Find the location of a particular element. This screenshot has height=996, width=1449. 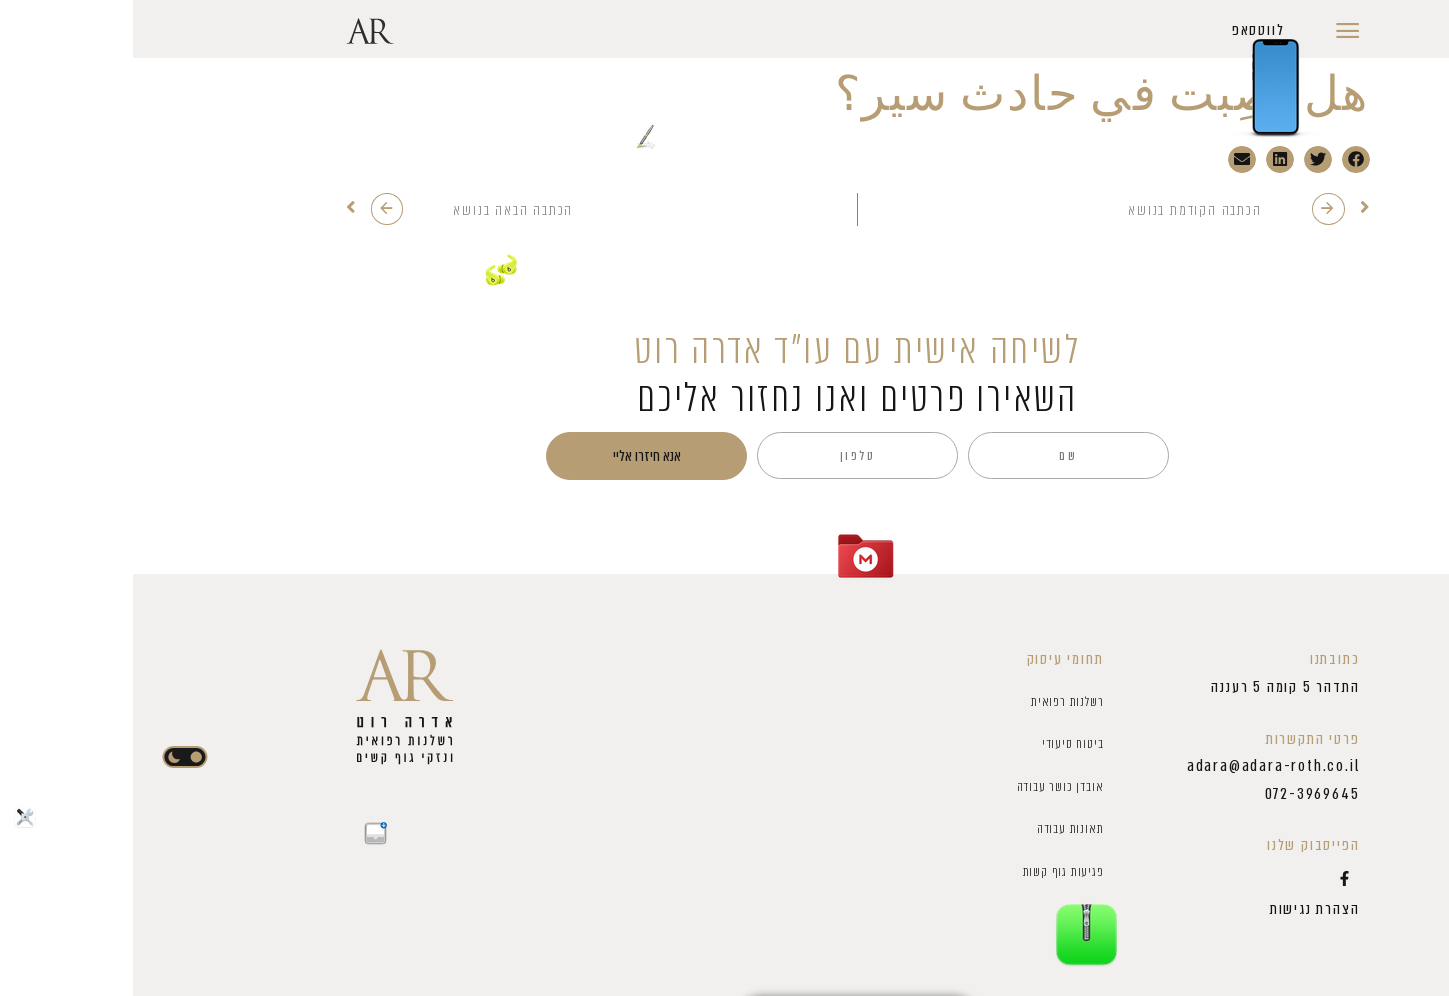

access your email inbox is located at coordinates (375, 833).